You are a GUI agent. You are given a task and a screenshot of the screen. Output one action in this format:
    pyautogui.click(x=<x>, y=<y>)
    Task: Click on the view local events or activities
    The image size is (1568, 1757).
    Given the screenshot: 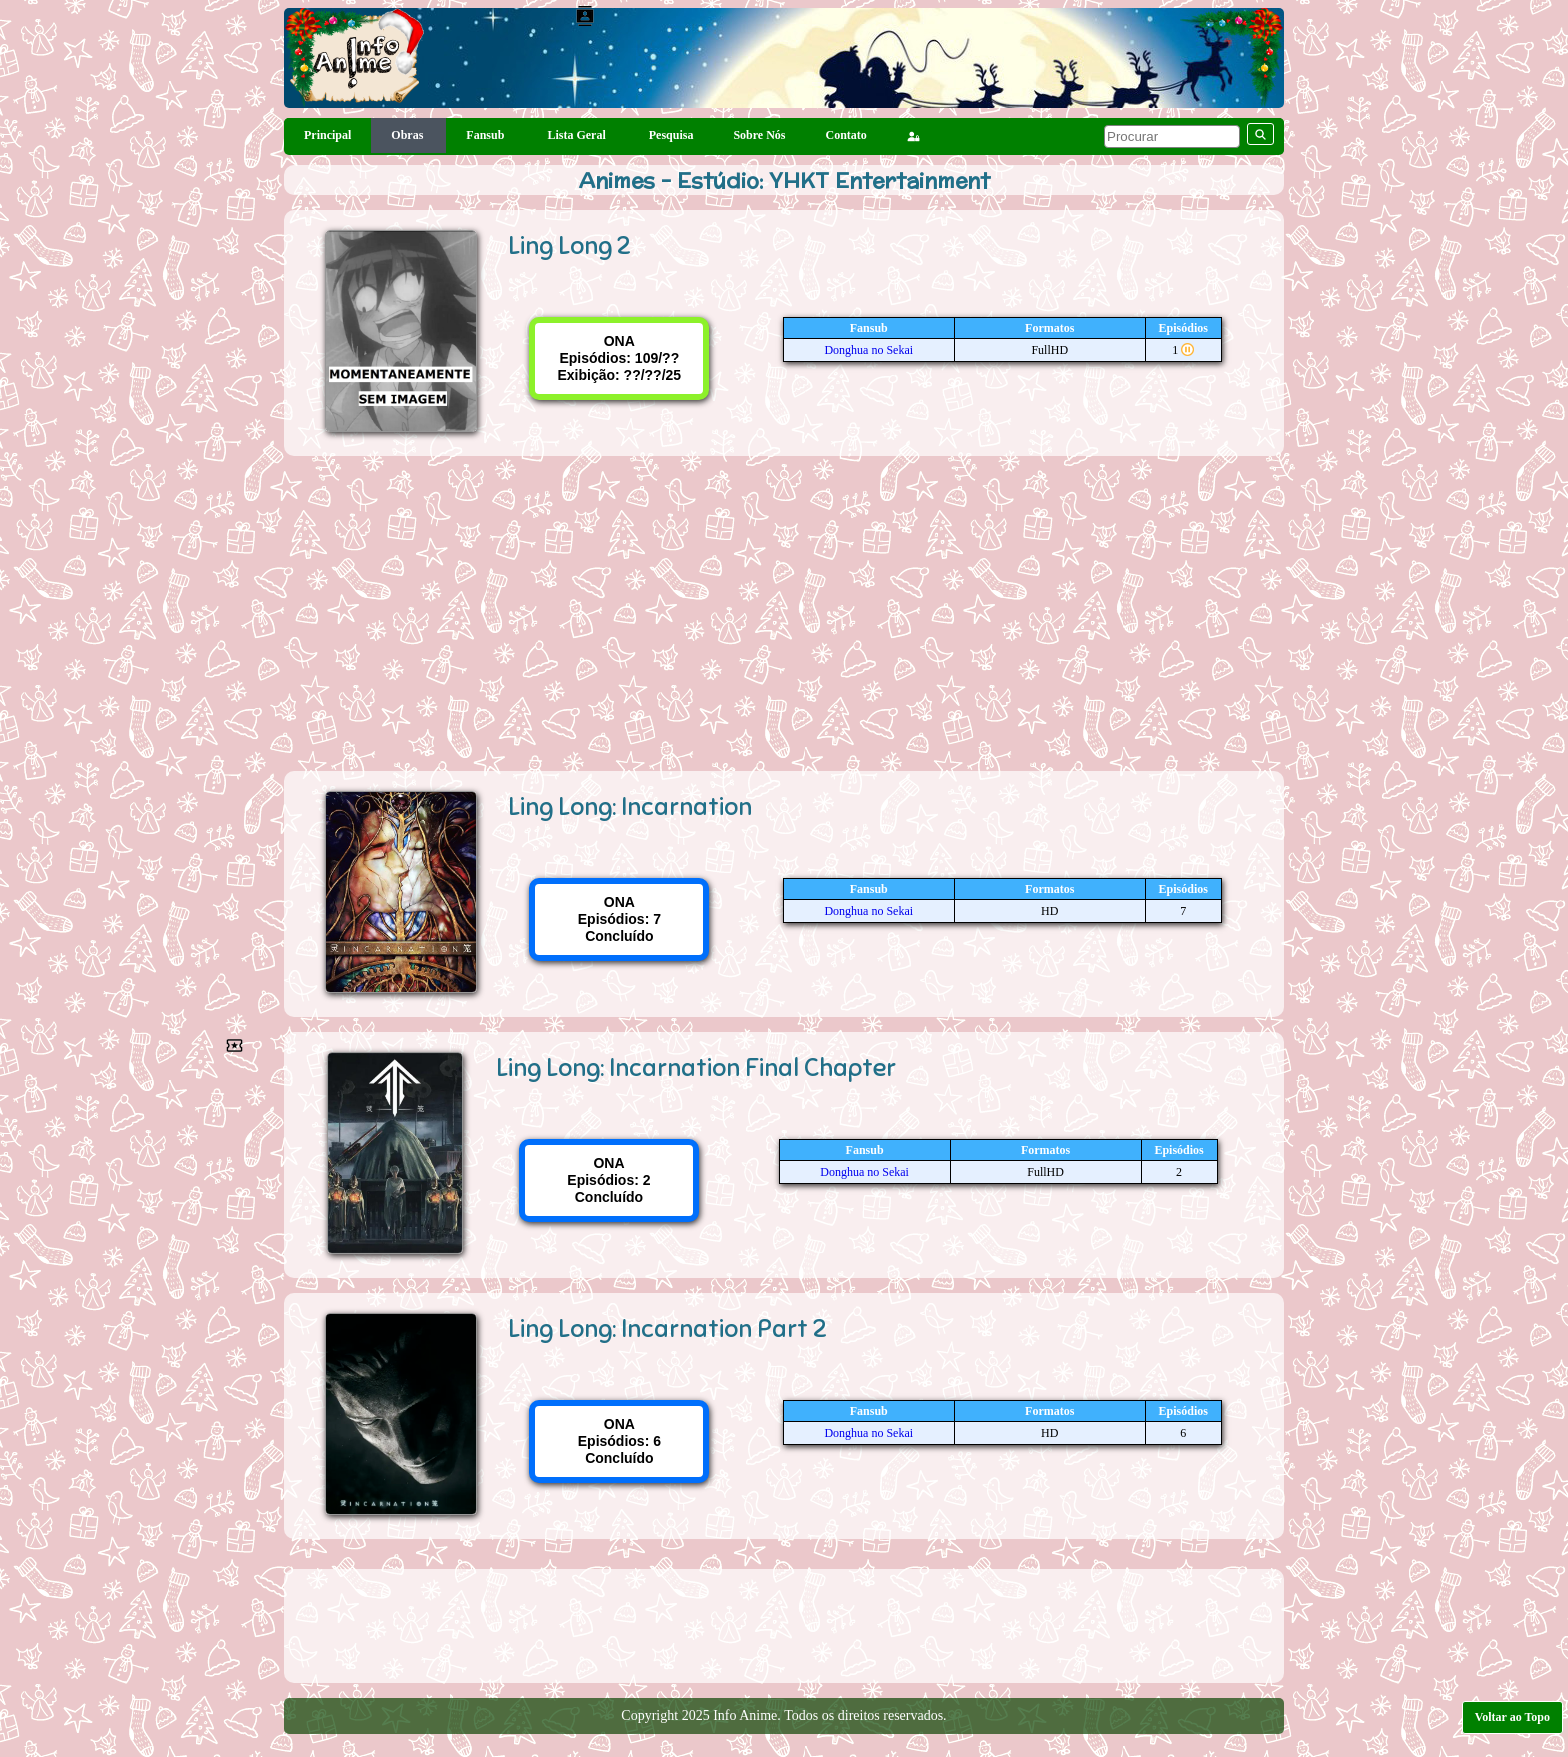 What is the action you would take?
    pyautogui.click(x=234, y=1045)
    